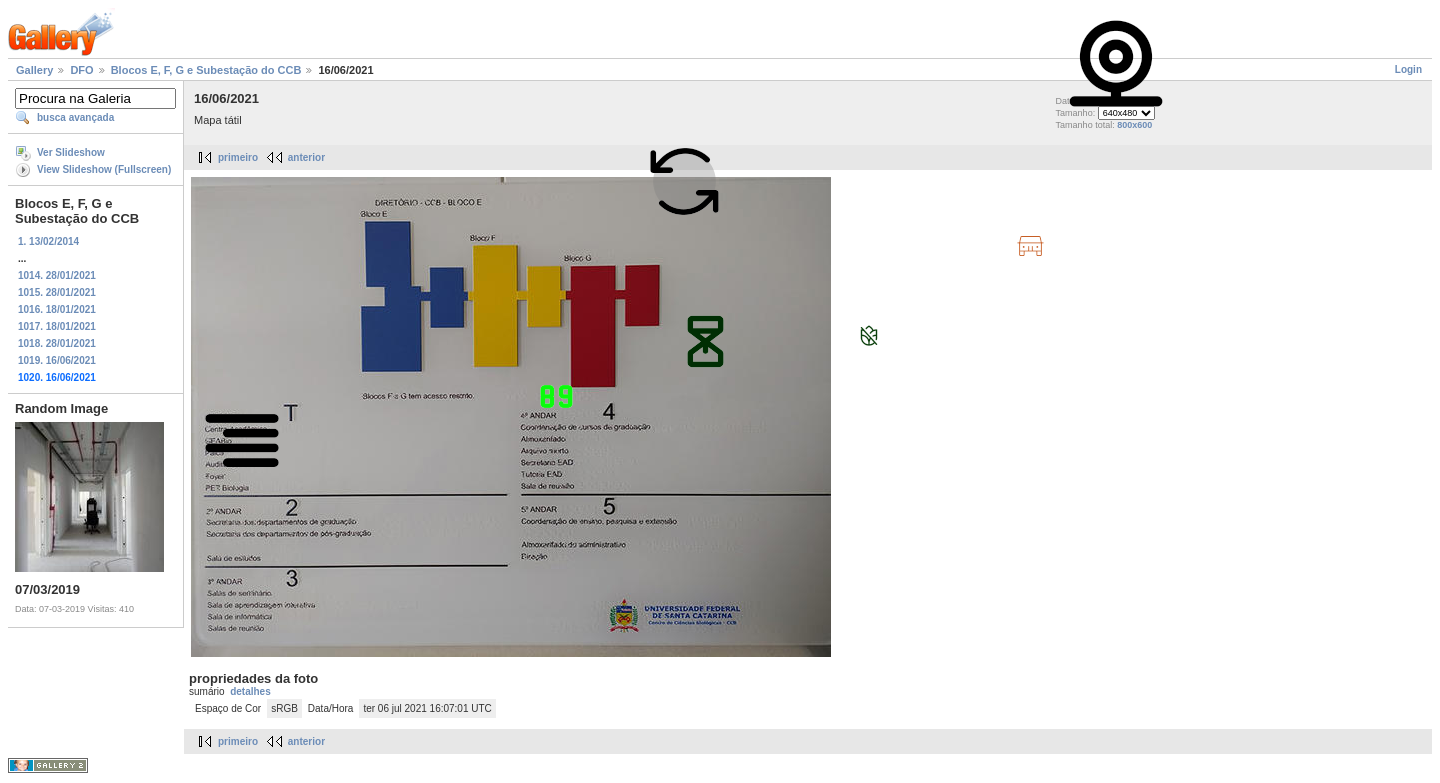 This screenshot has width=1440, height=783. What do you see at coordinates (869, 336) in the screenshot?
I see `indicates gluten-free or grain-free option` at bounding box center [869, 336].